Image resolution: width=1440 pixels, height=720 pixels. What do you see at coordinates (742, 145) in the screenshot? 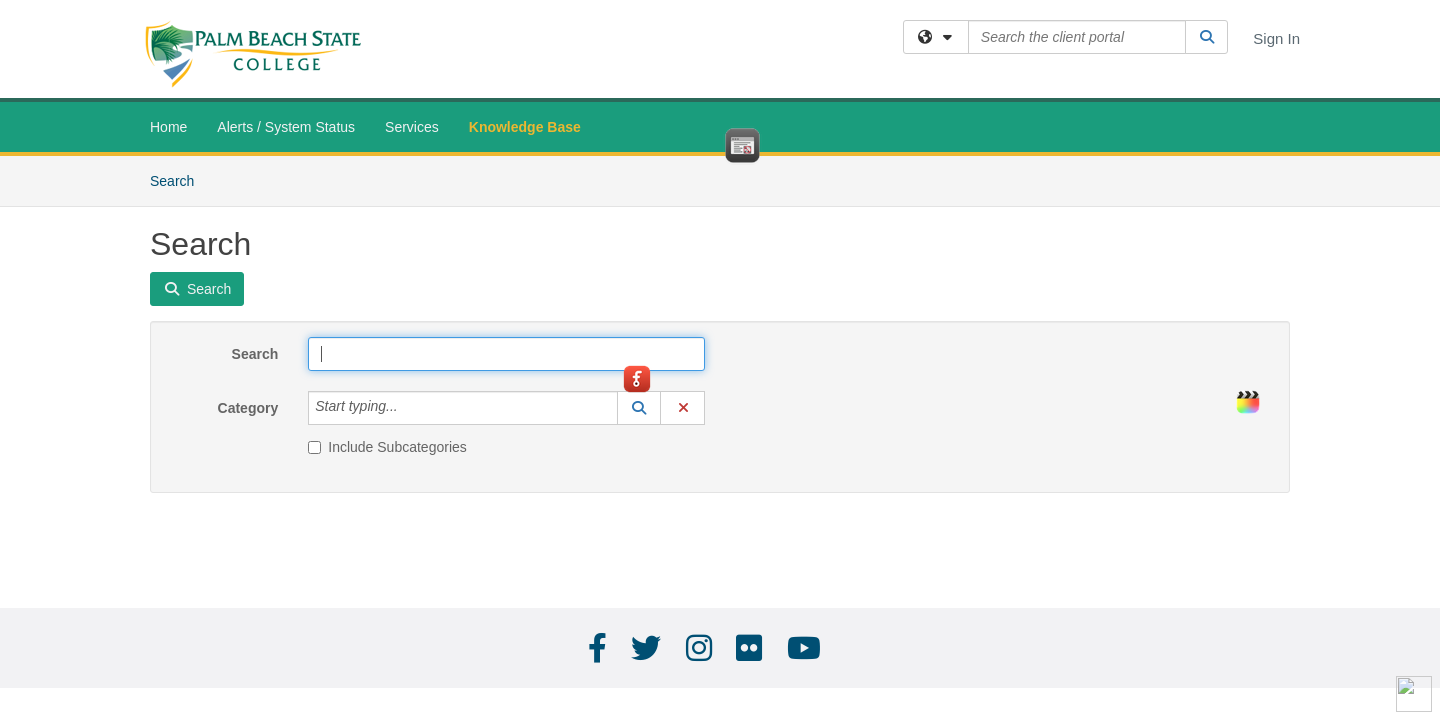
I see `configure ad blocker settings` at bounding box center [742, 145].